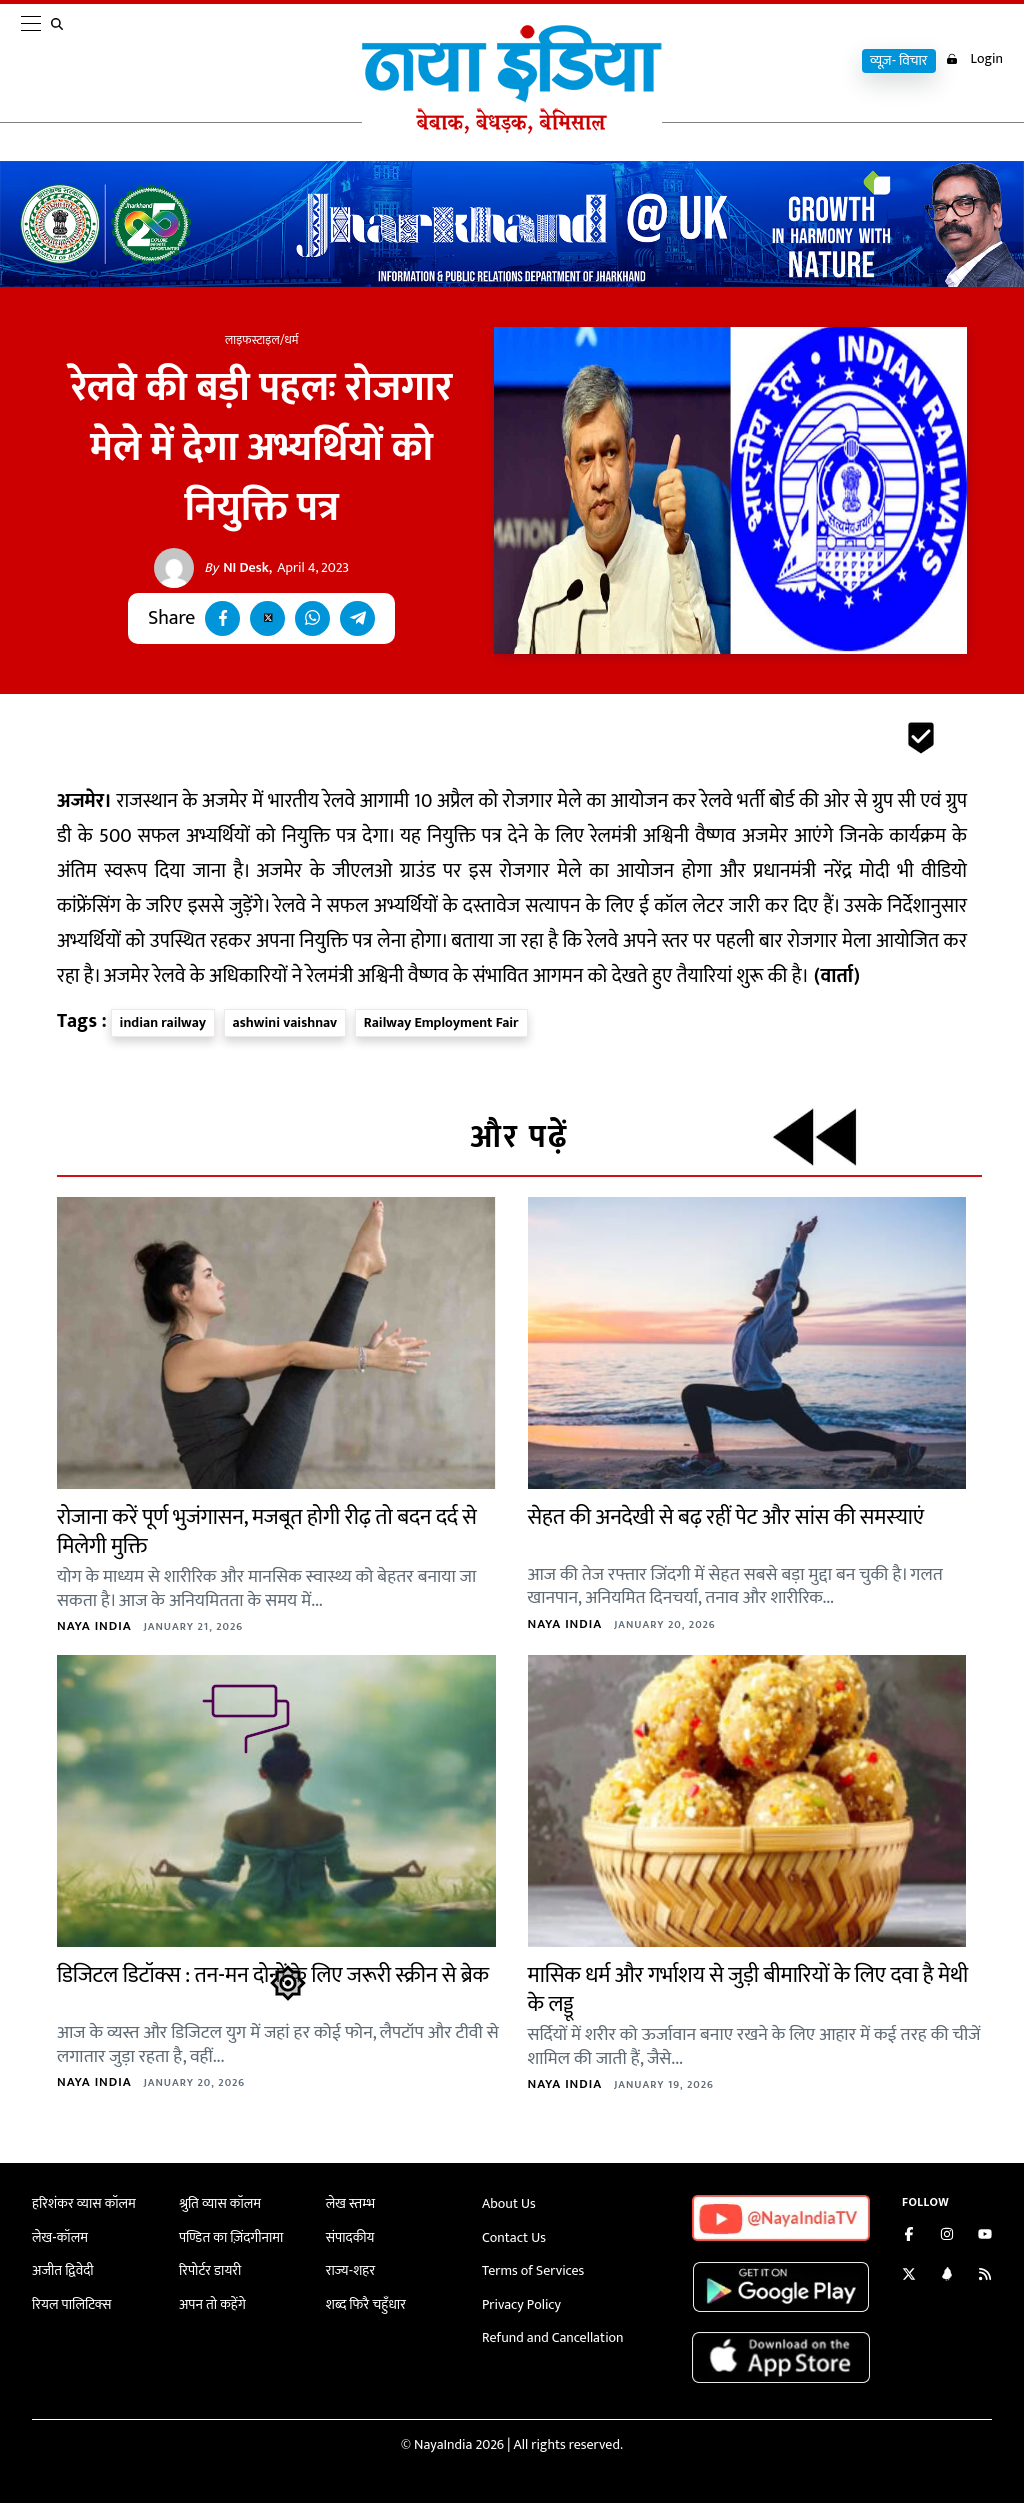 The height and width of the screenshot is (2503, 1024). What do you see at coordinates (246, 1713) in the screenshot?
I see `access painting or drawing tools` at bounding box center [246, 1713].